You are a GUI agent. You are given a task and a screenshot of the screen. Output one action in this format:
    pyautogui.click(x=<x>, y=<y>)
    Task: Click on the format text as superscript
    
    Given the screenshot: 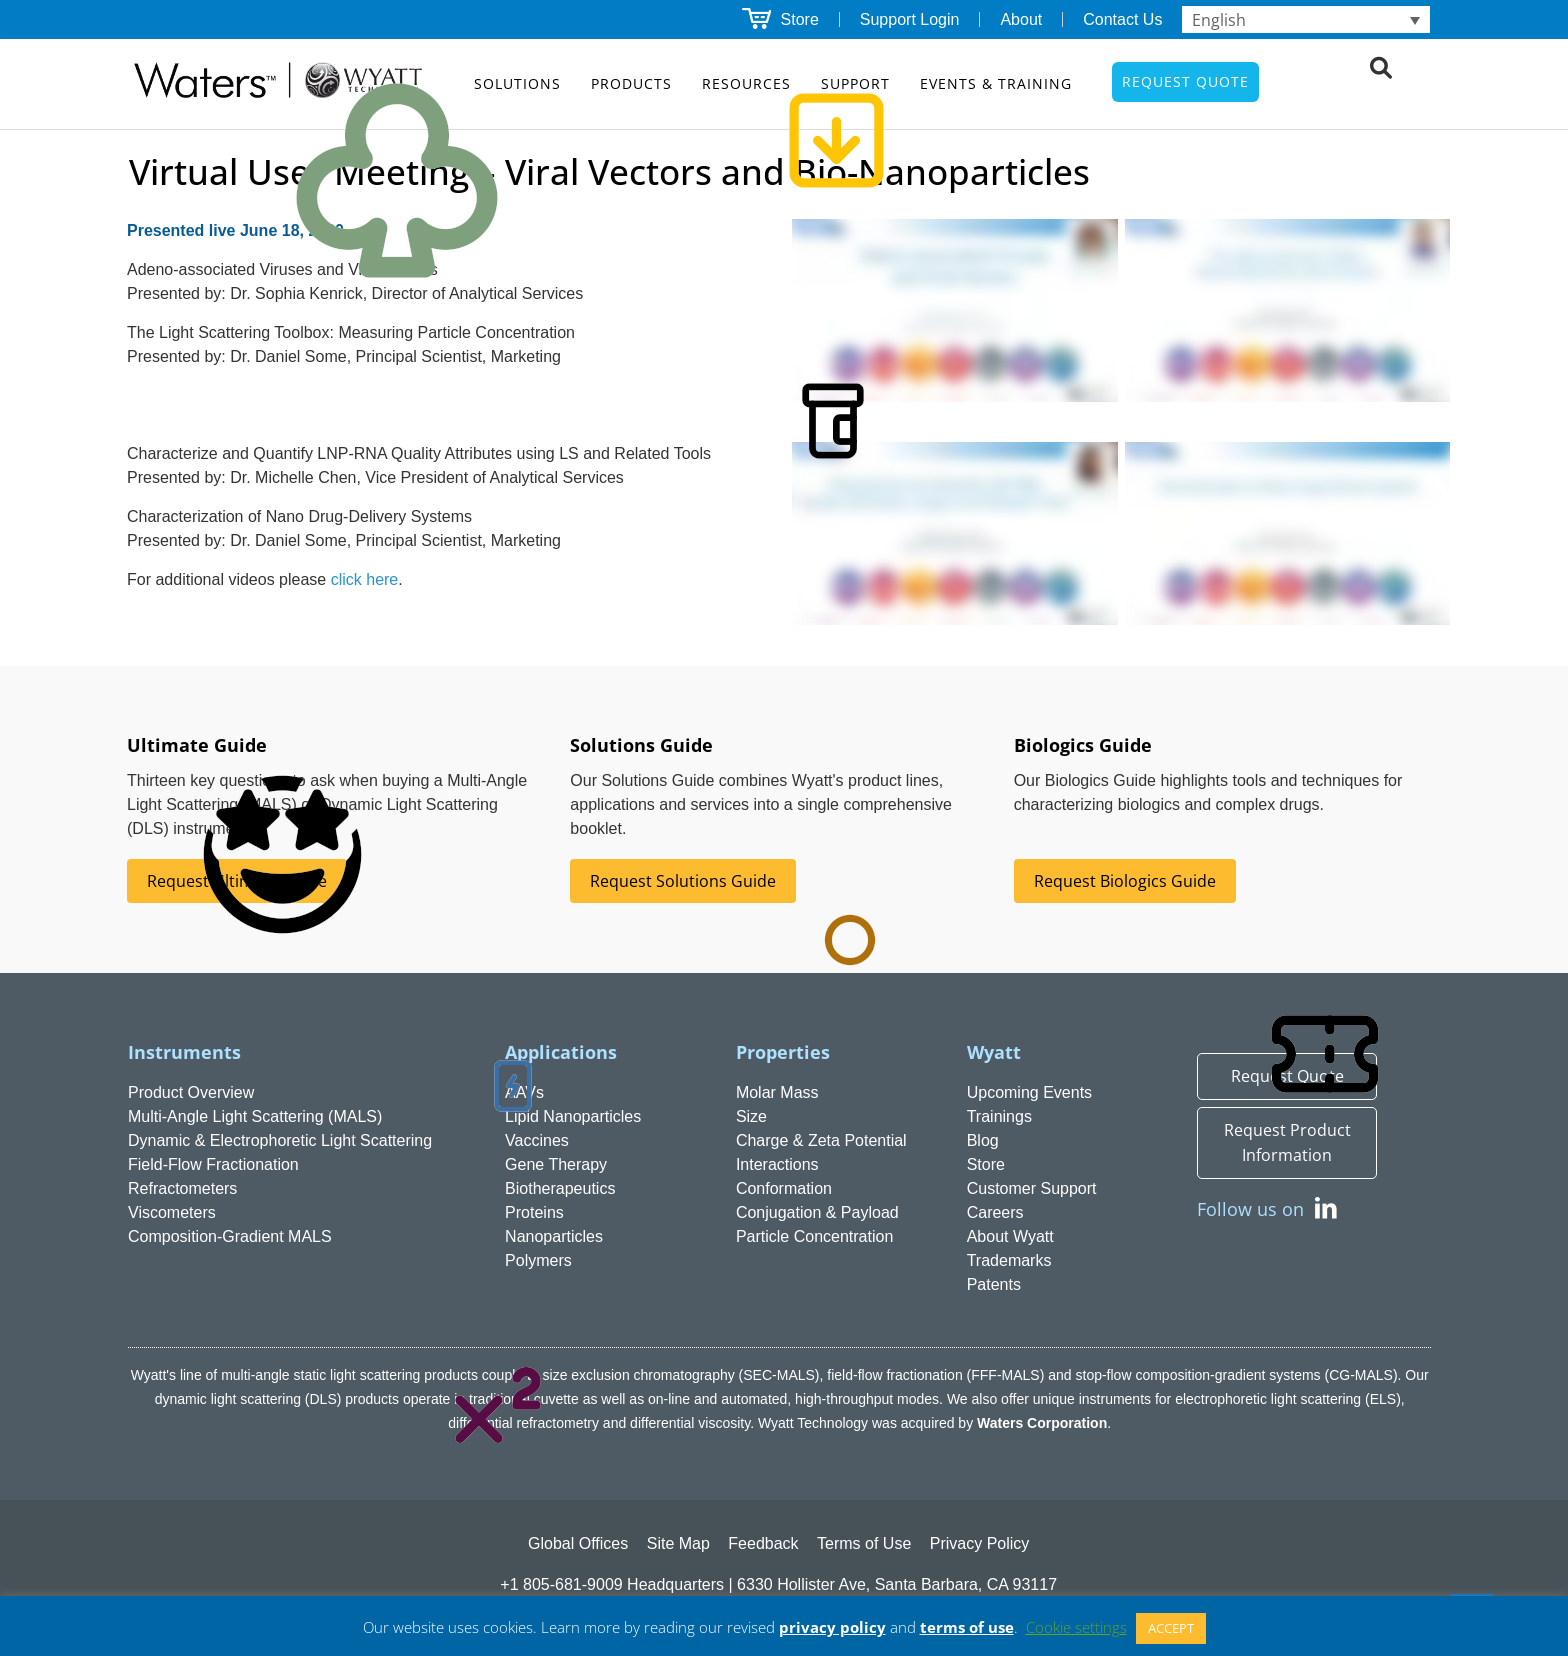 What is the action you would take?
    pyautogui.click(x=498, y=1405)
    